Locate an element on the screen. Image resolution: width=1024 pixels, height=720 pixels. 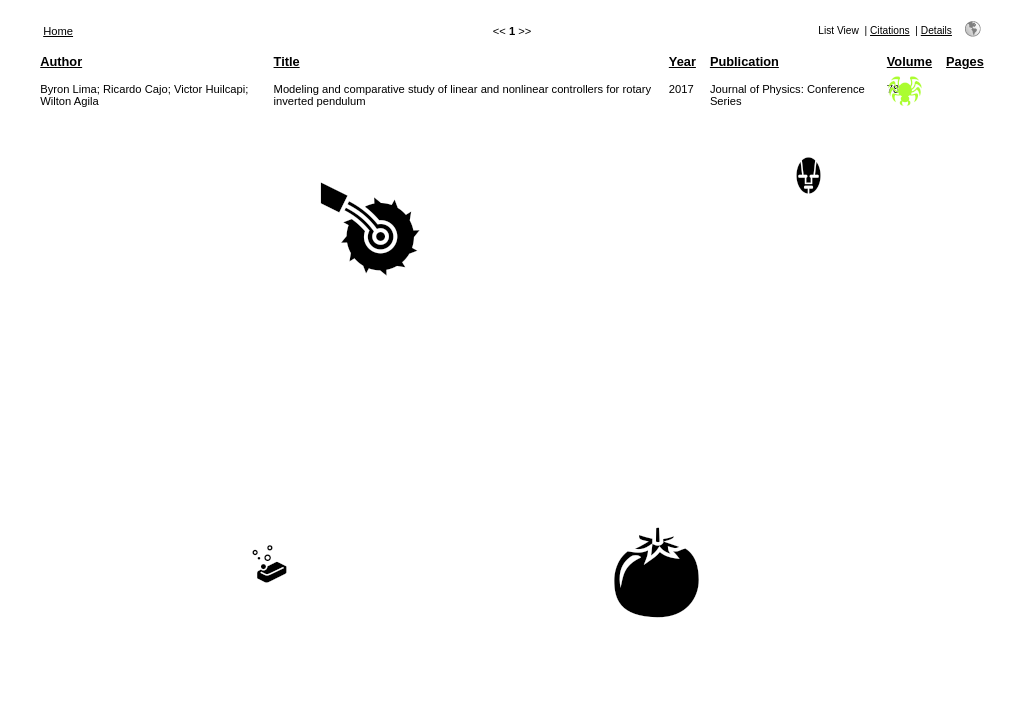
indicates cleaning or sanitization feature is located at coordinates (270, 564).